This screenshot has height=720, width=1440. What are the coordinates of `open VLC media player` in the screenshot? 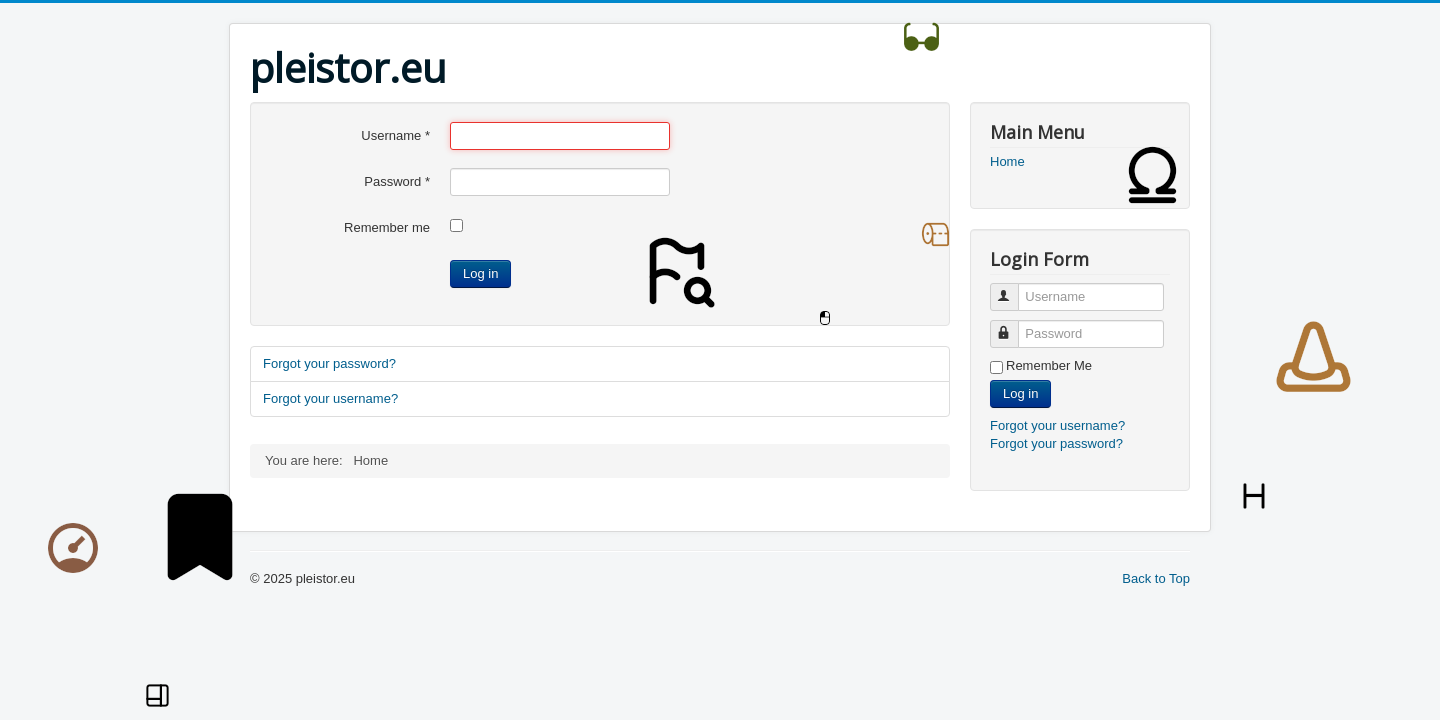 It's located at (1313, 358).